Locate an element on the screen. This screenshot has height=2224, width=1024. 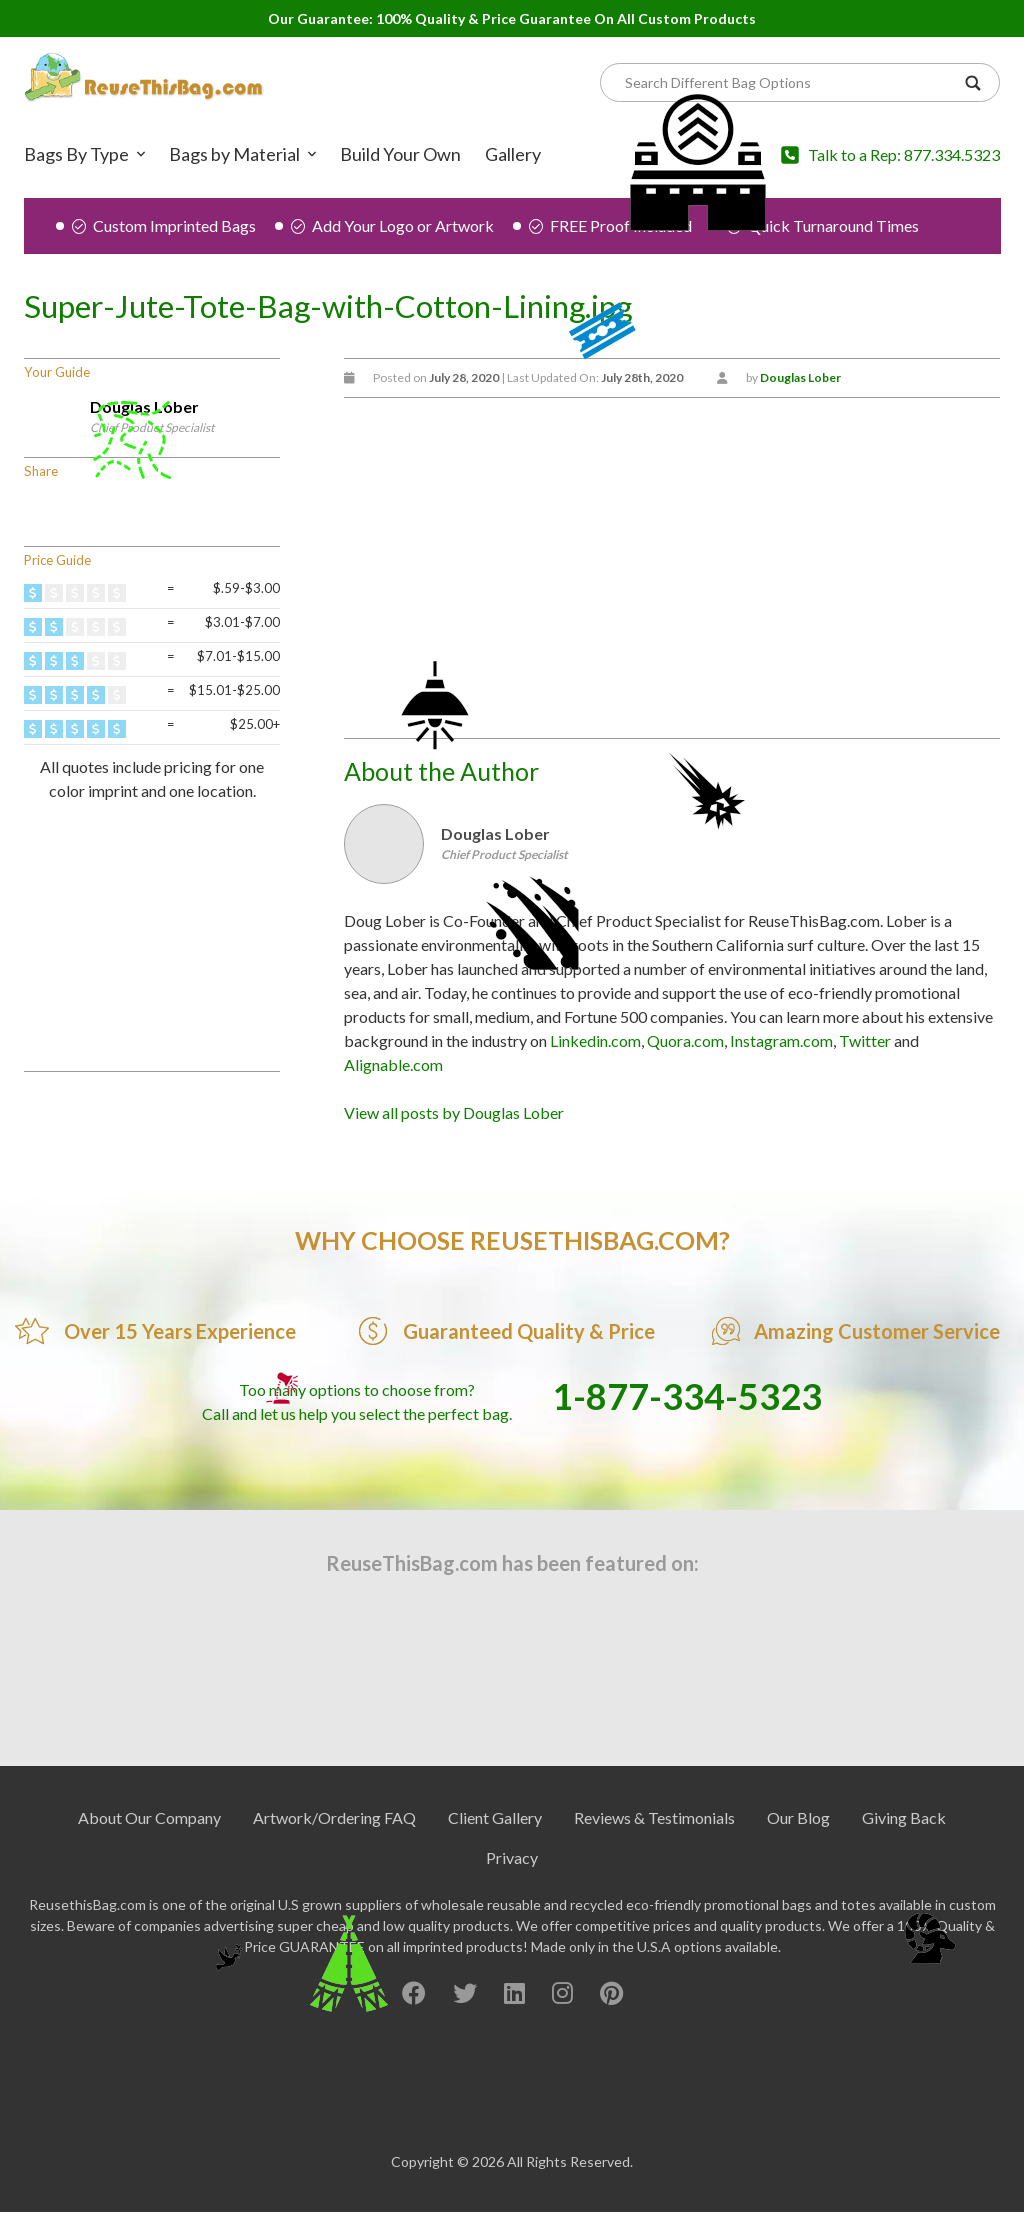
access camping or outdoor activity features is located at coordinates (349, 1964).